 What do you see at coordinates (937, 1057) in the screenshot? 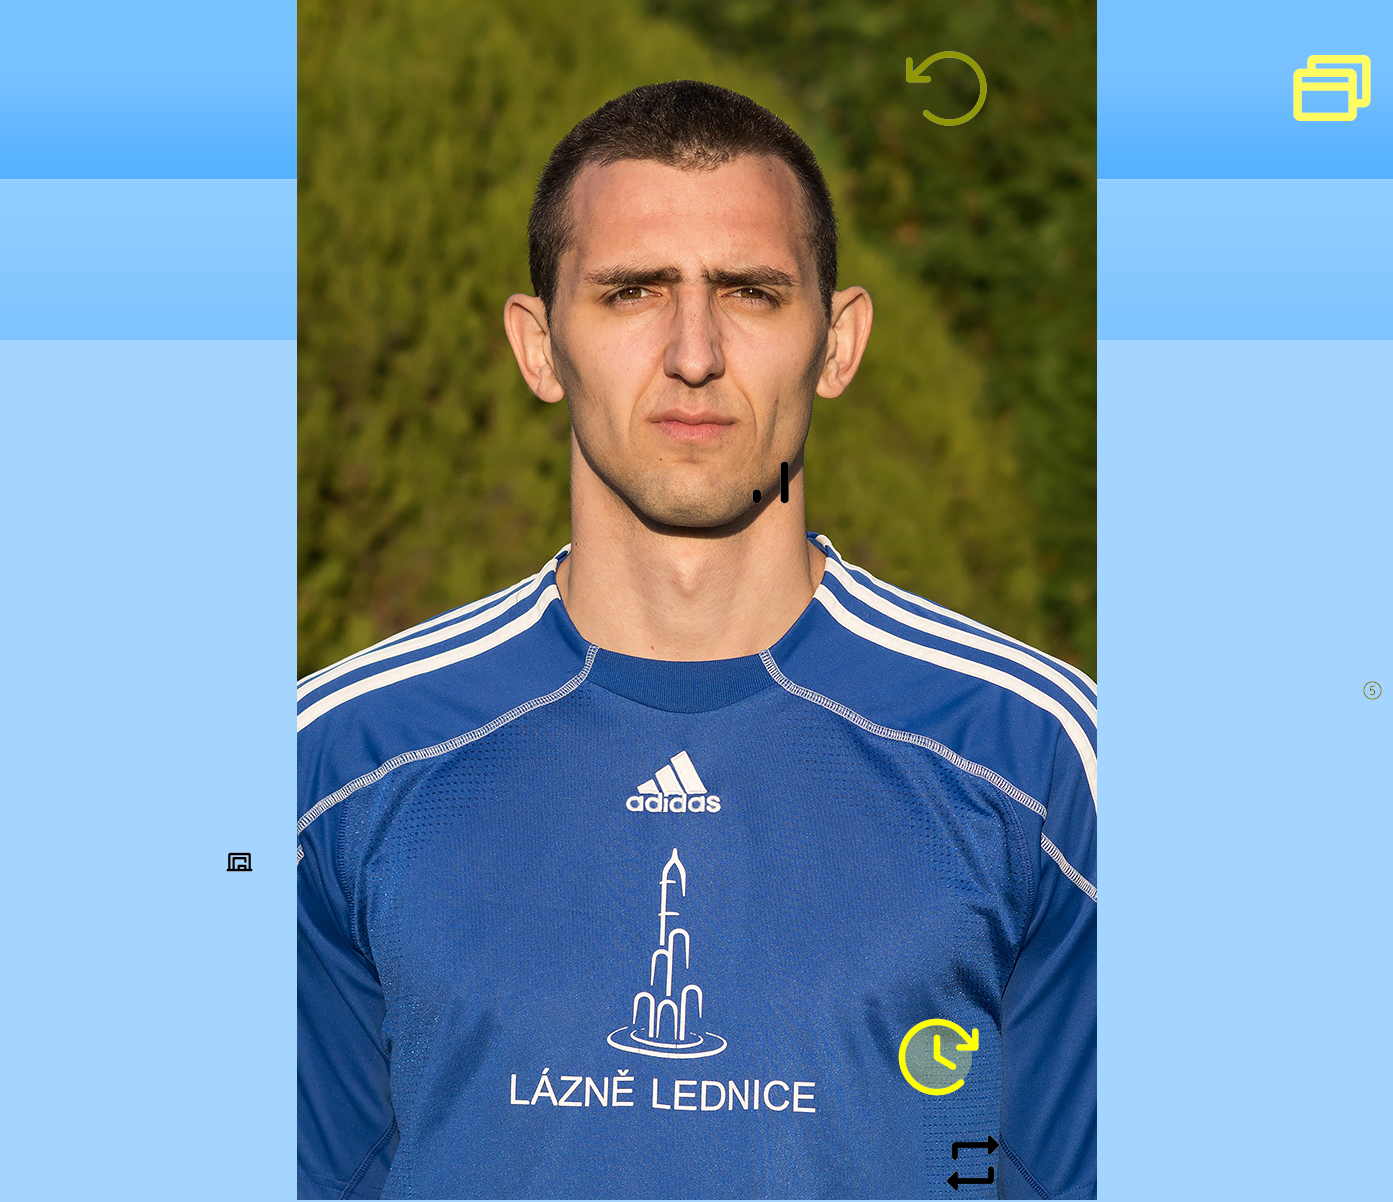
I see `redo or restore to a previous state` at bounding box center [937, 1057].